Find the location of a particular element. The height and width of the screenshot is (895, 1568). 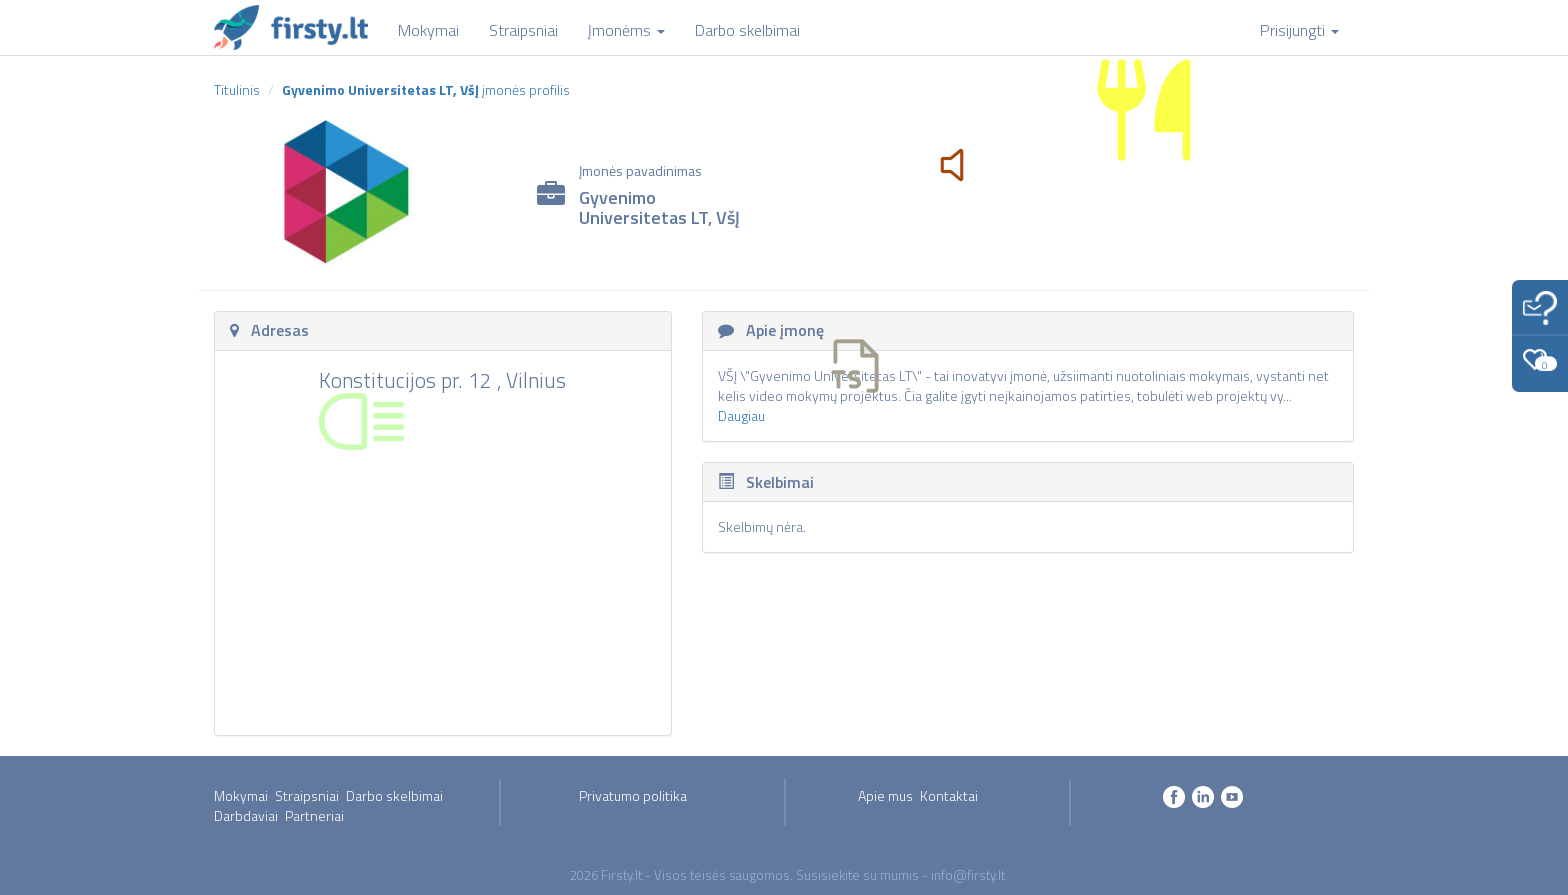

typescript source file is located at coordinates (856, 366).